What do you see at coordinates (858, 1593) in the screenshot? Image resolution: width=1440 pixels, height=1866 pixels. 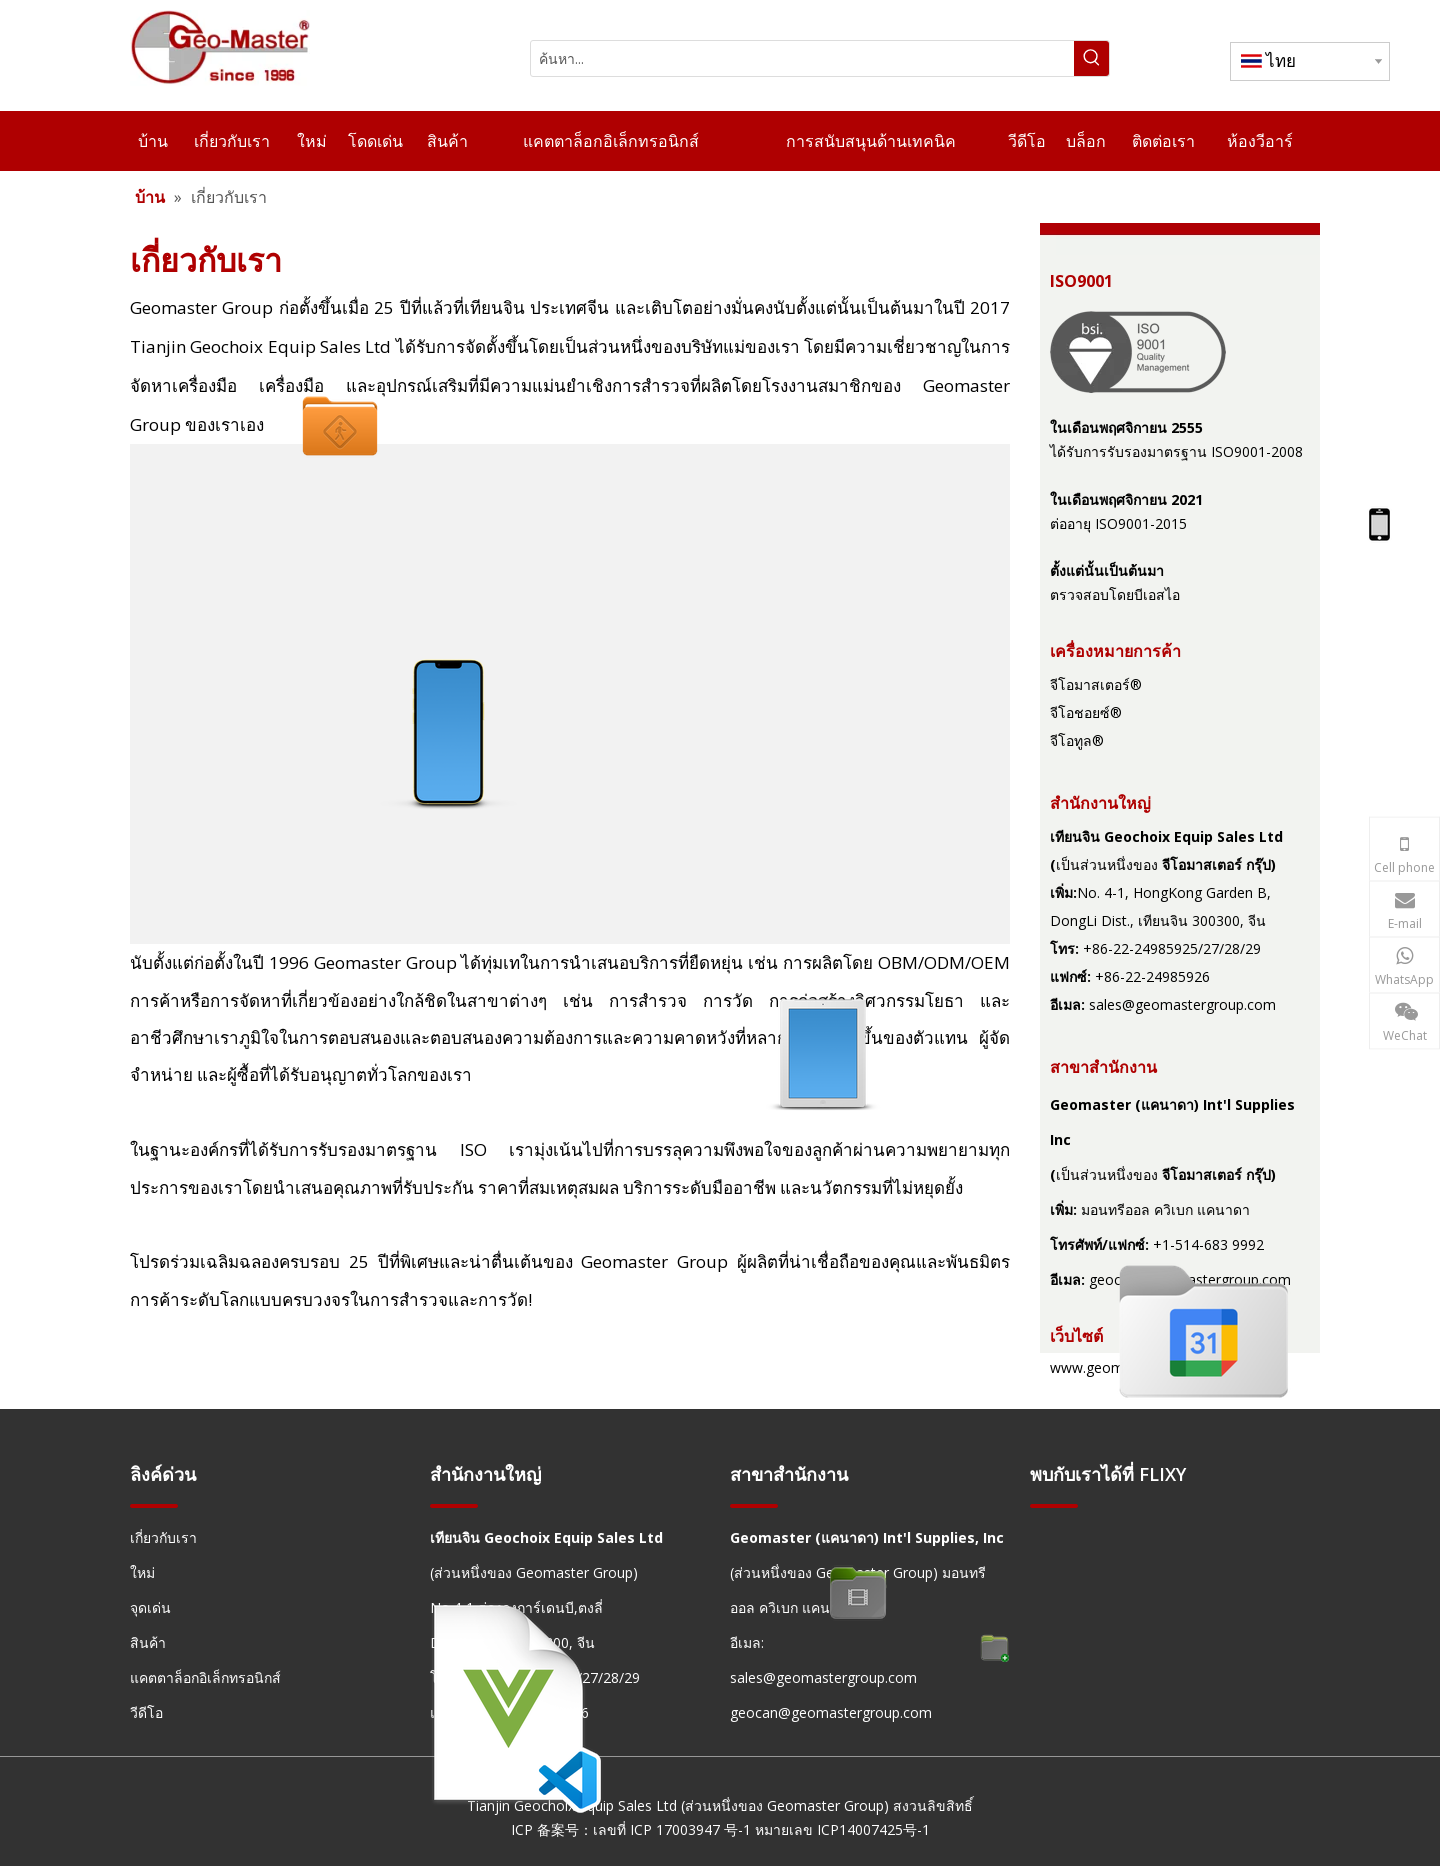 I see `open your videos folder` at bounding box center [858, 1593].